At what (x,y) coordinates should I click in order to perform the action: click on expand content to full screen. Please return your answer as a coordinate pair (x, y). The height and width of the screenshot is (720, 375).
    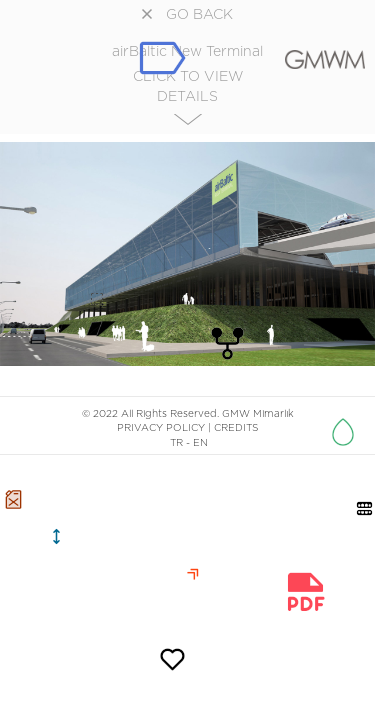
    Looking at the image, I should click on (193, 573).